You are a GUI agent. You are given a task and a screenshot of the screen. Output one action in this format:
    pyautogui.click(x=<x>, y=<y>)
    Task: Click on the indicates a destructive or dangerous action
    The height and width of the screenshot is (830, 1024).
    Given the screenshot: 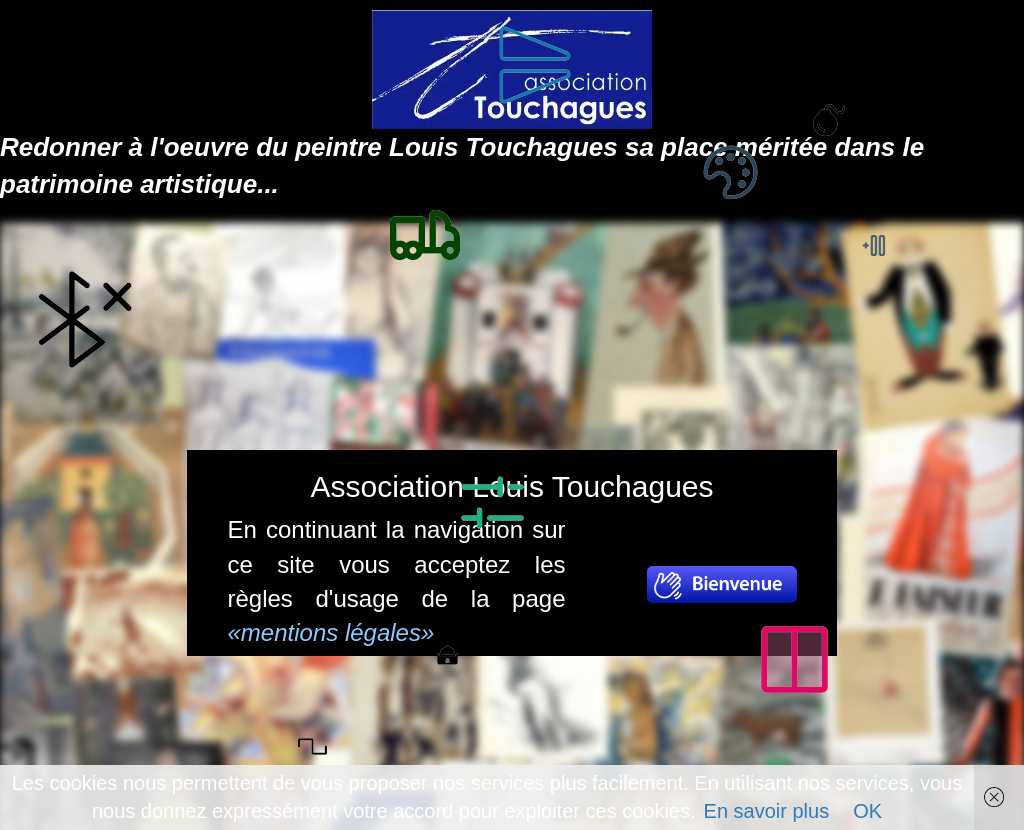 What is the action you would take?
    pyautogui.click(x=827, y=119)
    